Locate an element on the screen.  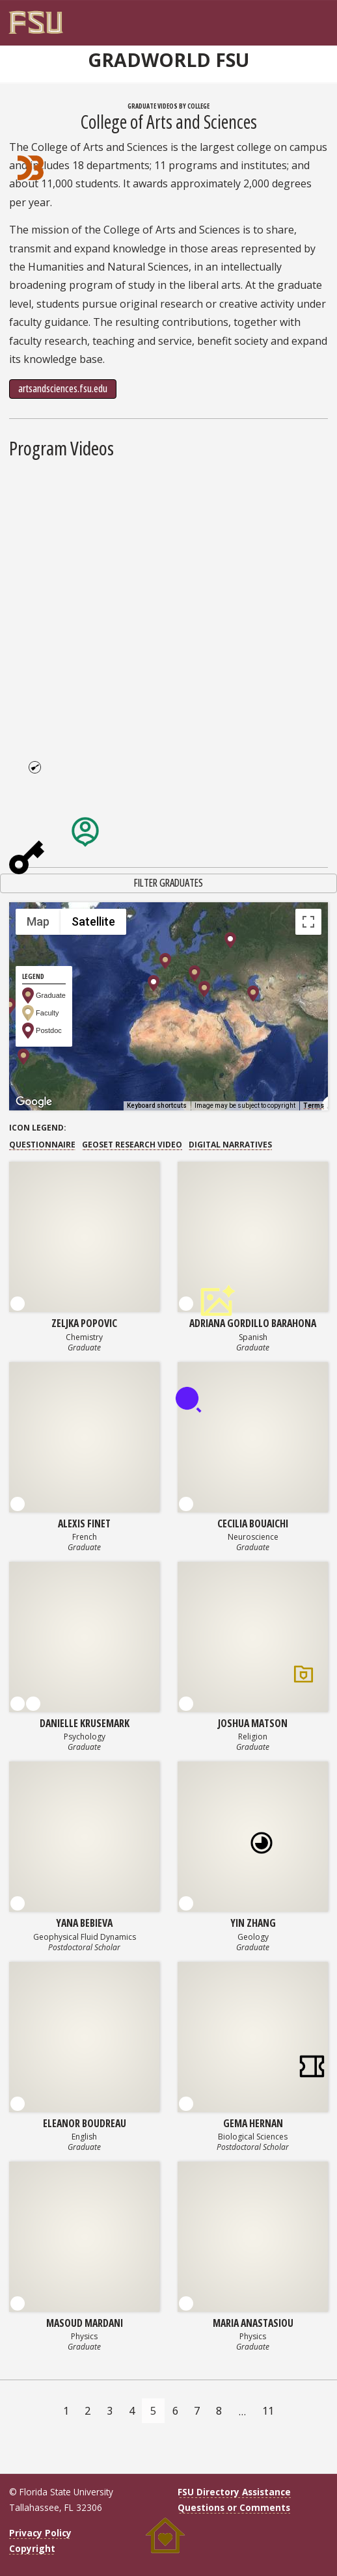
view user location on map is located at coordinates (85, 831).